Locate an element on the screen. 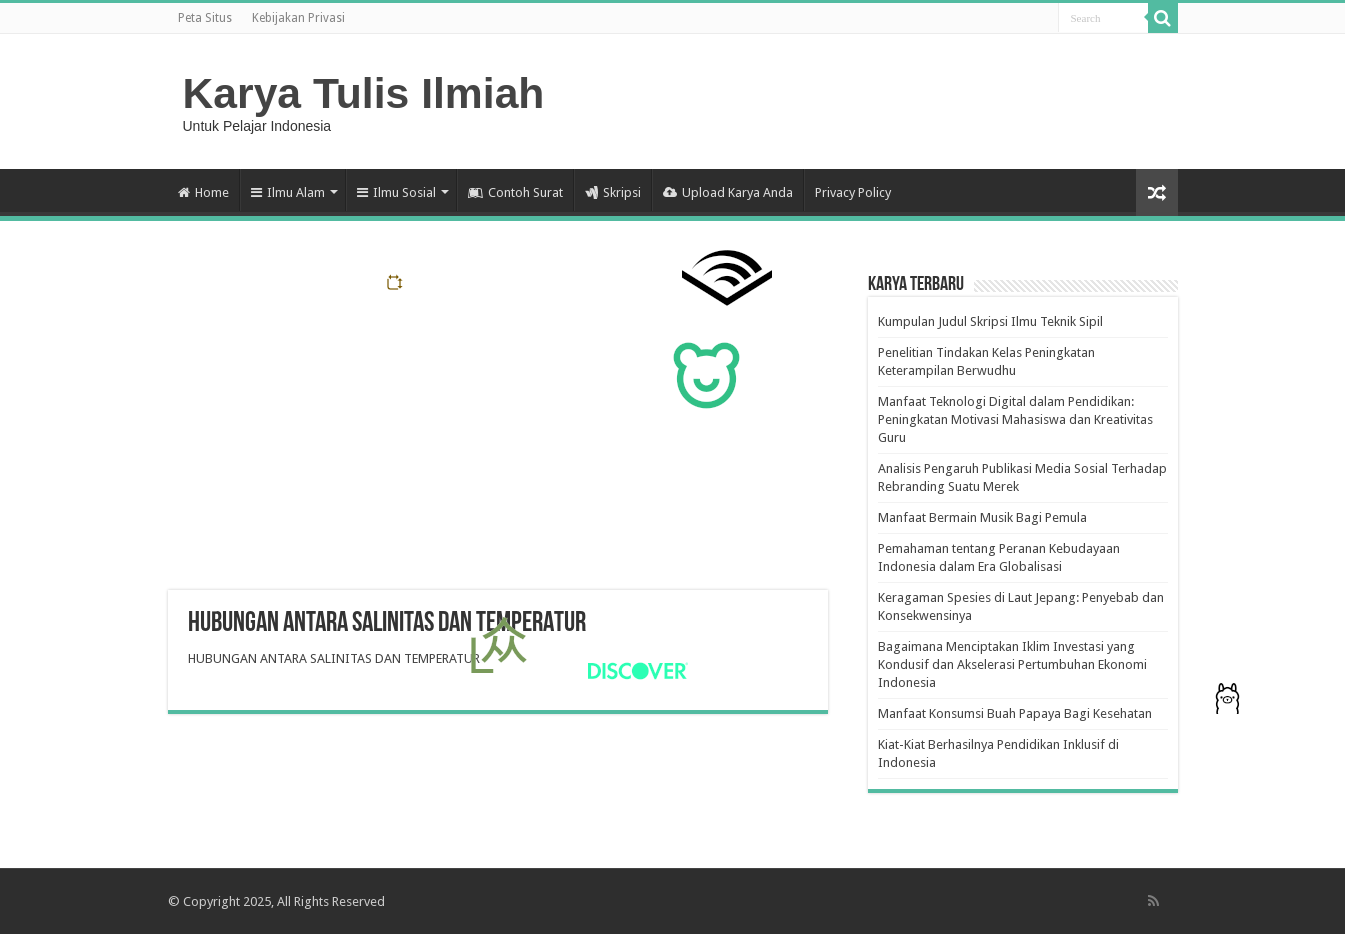 The image size is (1345, 934). open the Ollama application is located at coordinates (1227, 698).